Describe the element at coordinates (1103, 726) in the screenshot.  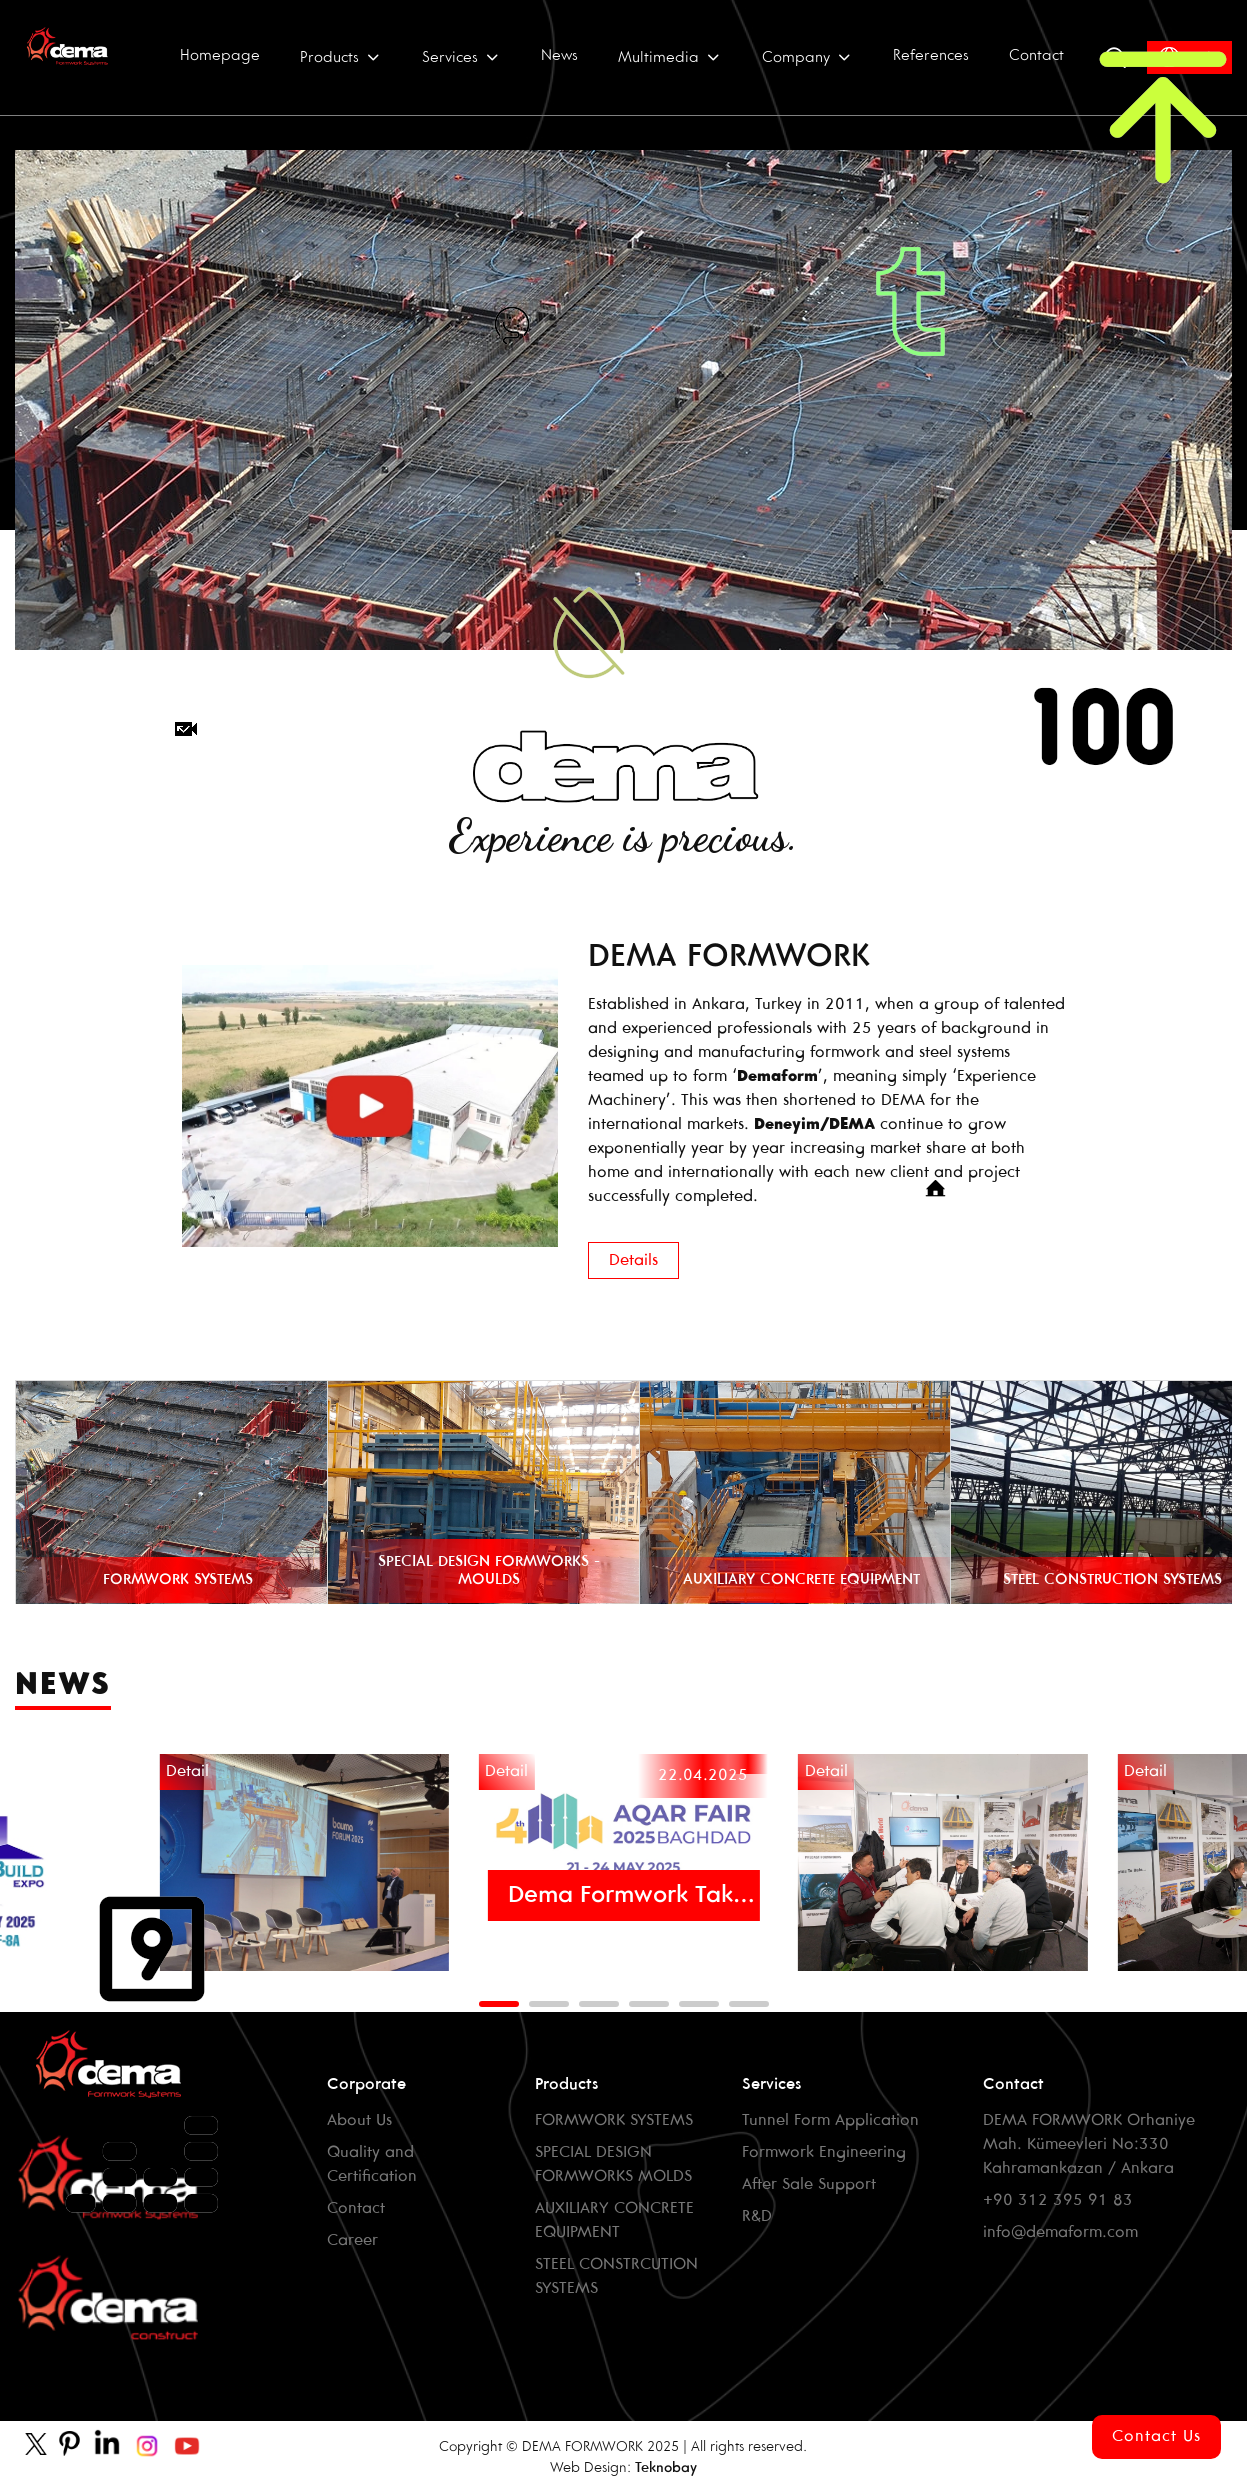
I see `indicates a perfect score or 100% completion` at that location.